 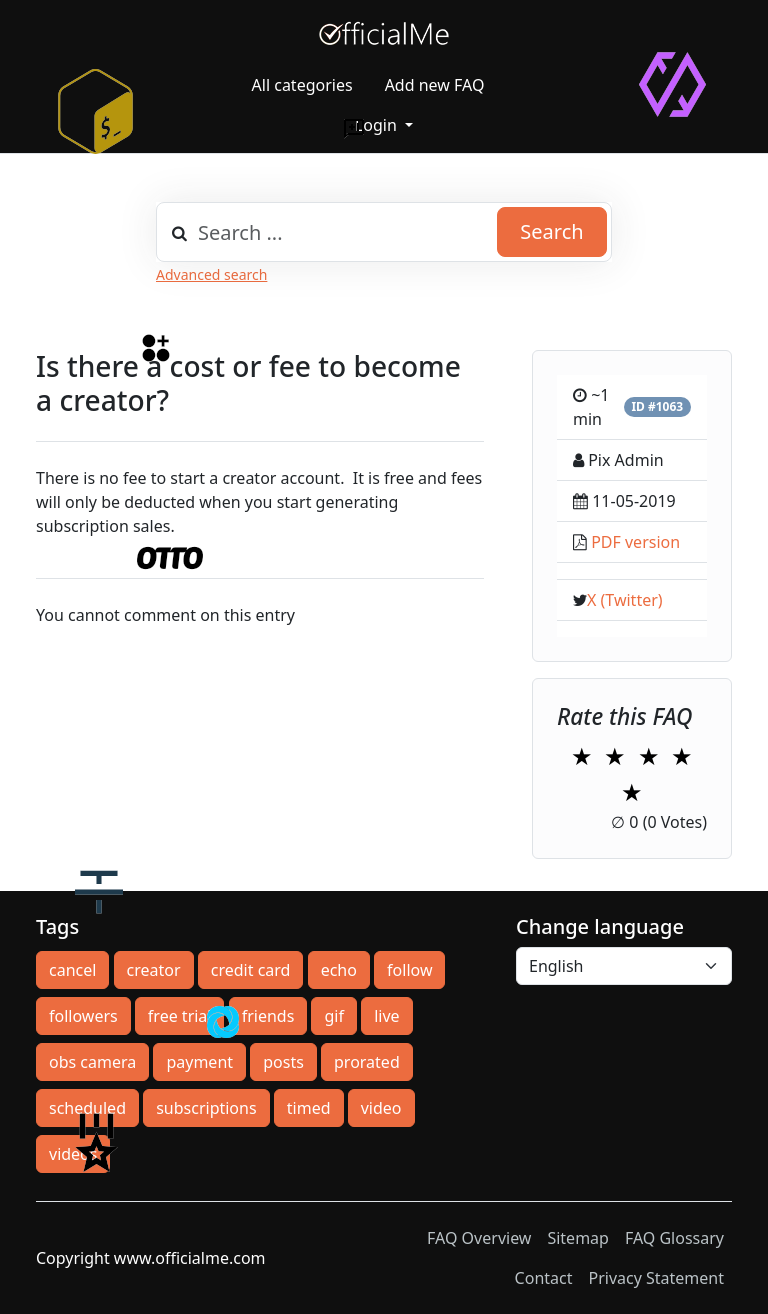 I want to click on open terminal or command line interface, so click(x=95, y=111).